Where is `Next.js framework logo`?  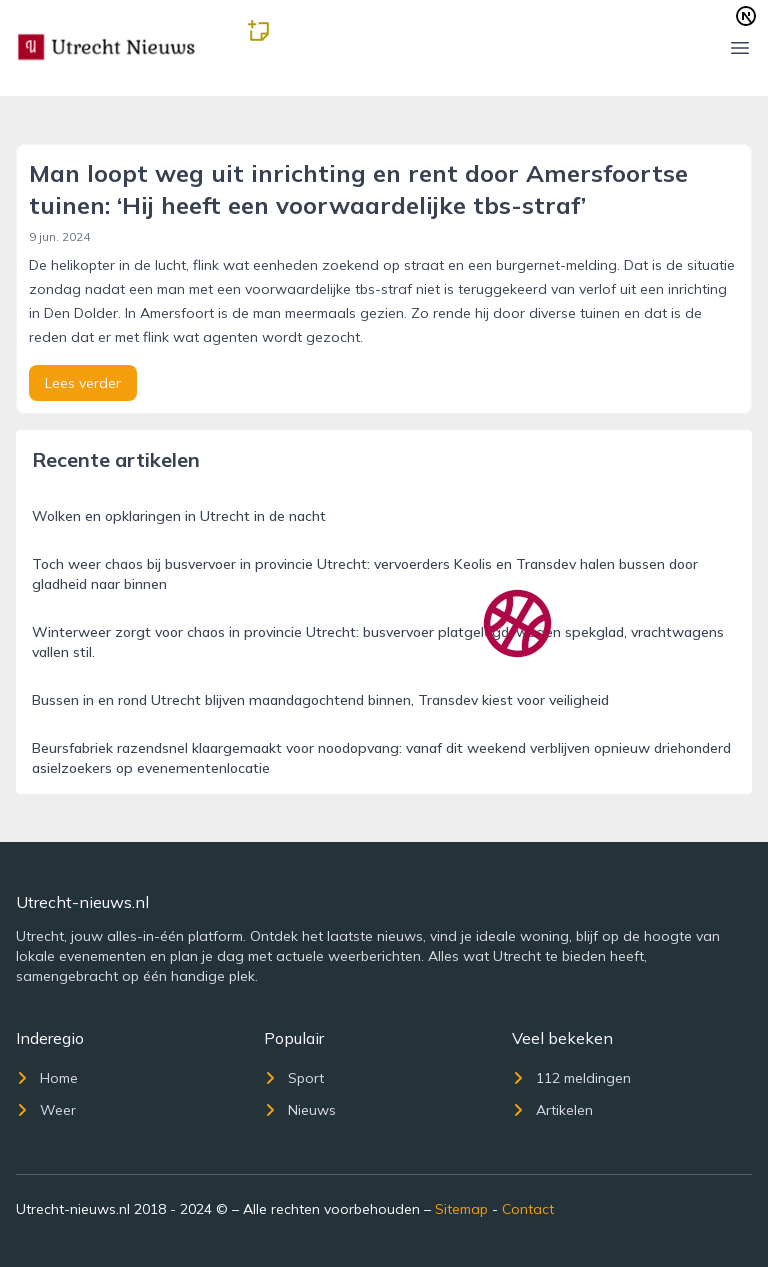
Next.js framework logo is located at coordinates (746, 16).